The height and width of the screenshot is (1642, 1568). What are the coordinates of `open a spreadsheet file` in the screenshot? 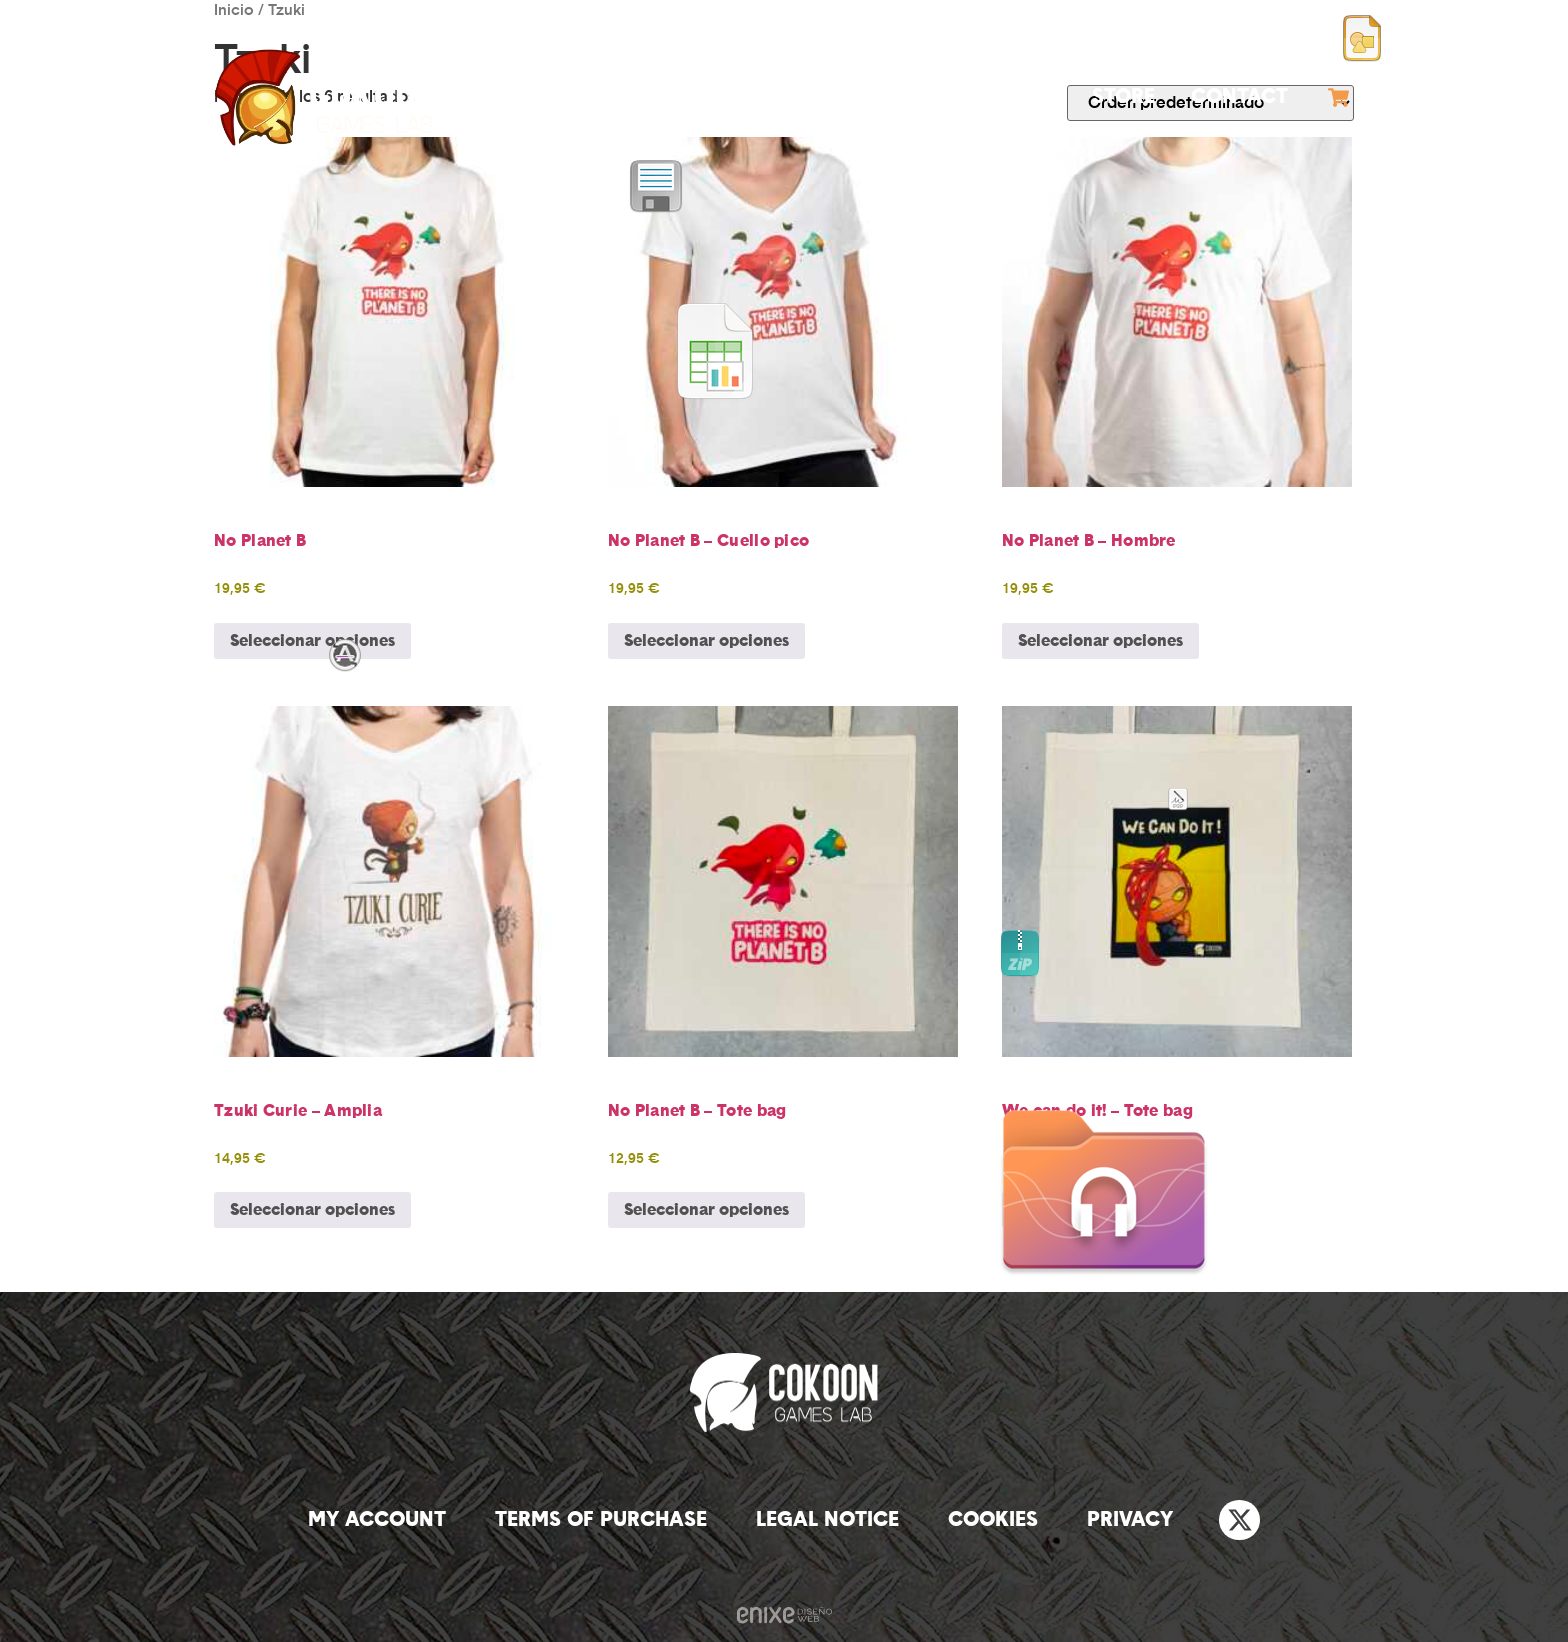 It's located at (715, 351).